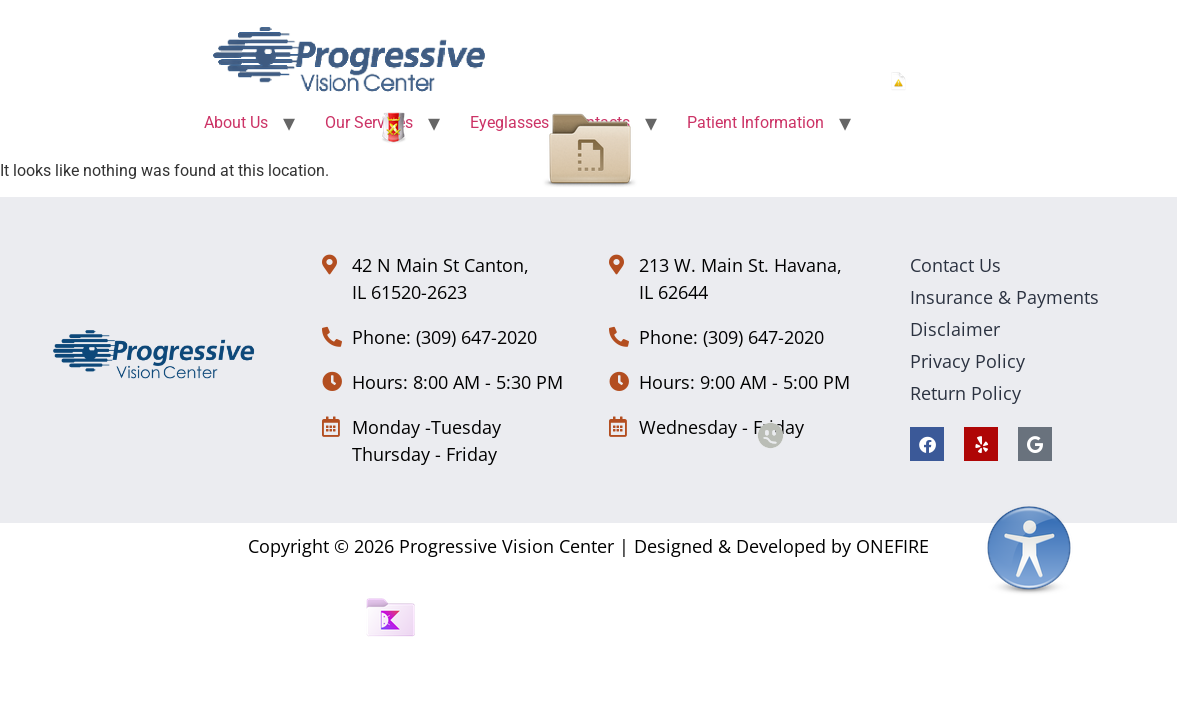  What do you see at coordinates (393, 127) in the screenshot?
I see `indicates high security status or strong protection level` at bounding box center [393, 127].